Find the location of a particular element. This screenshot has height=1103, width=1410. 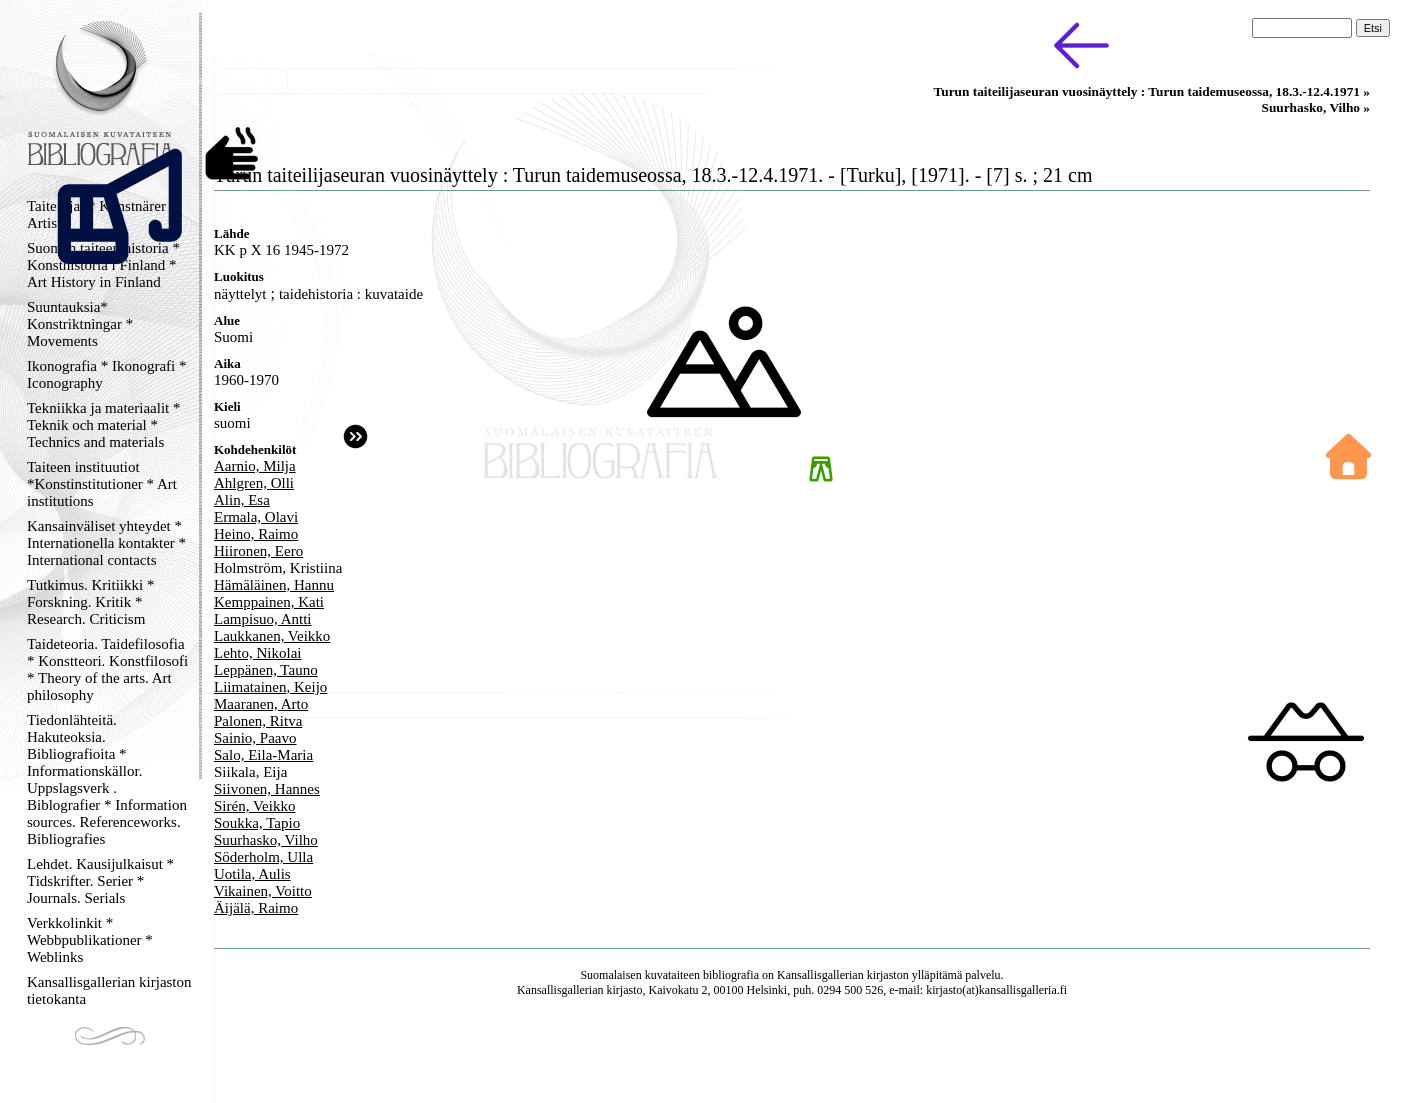

construction or building in progress is located at coordinates (122, 213).